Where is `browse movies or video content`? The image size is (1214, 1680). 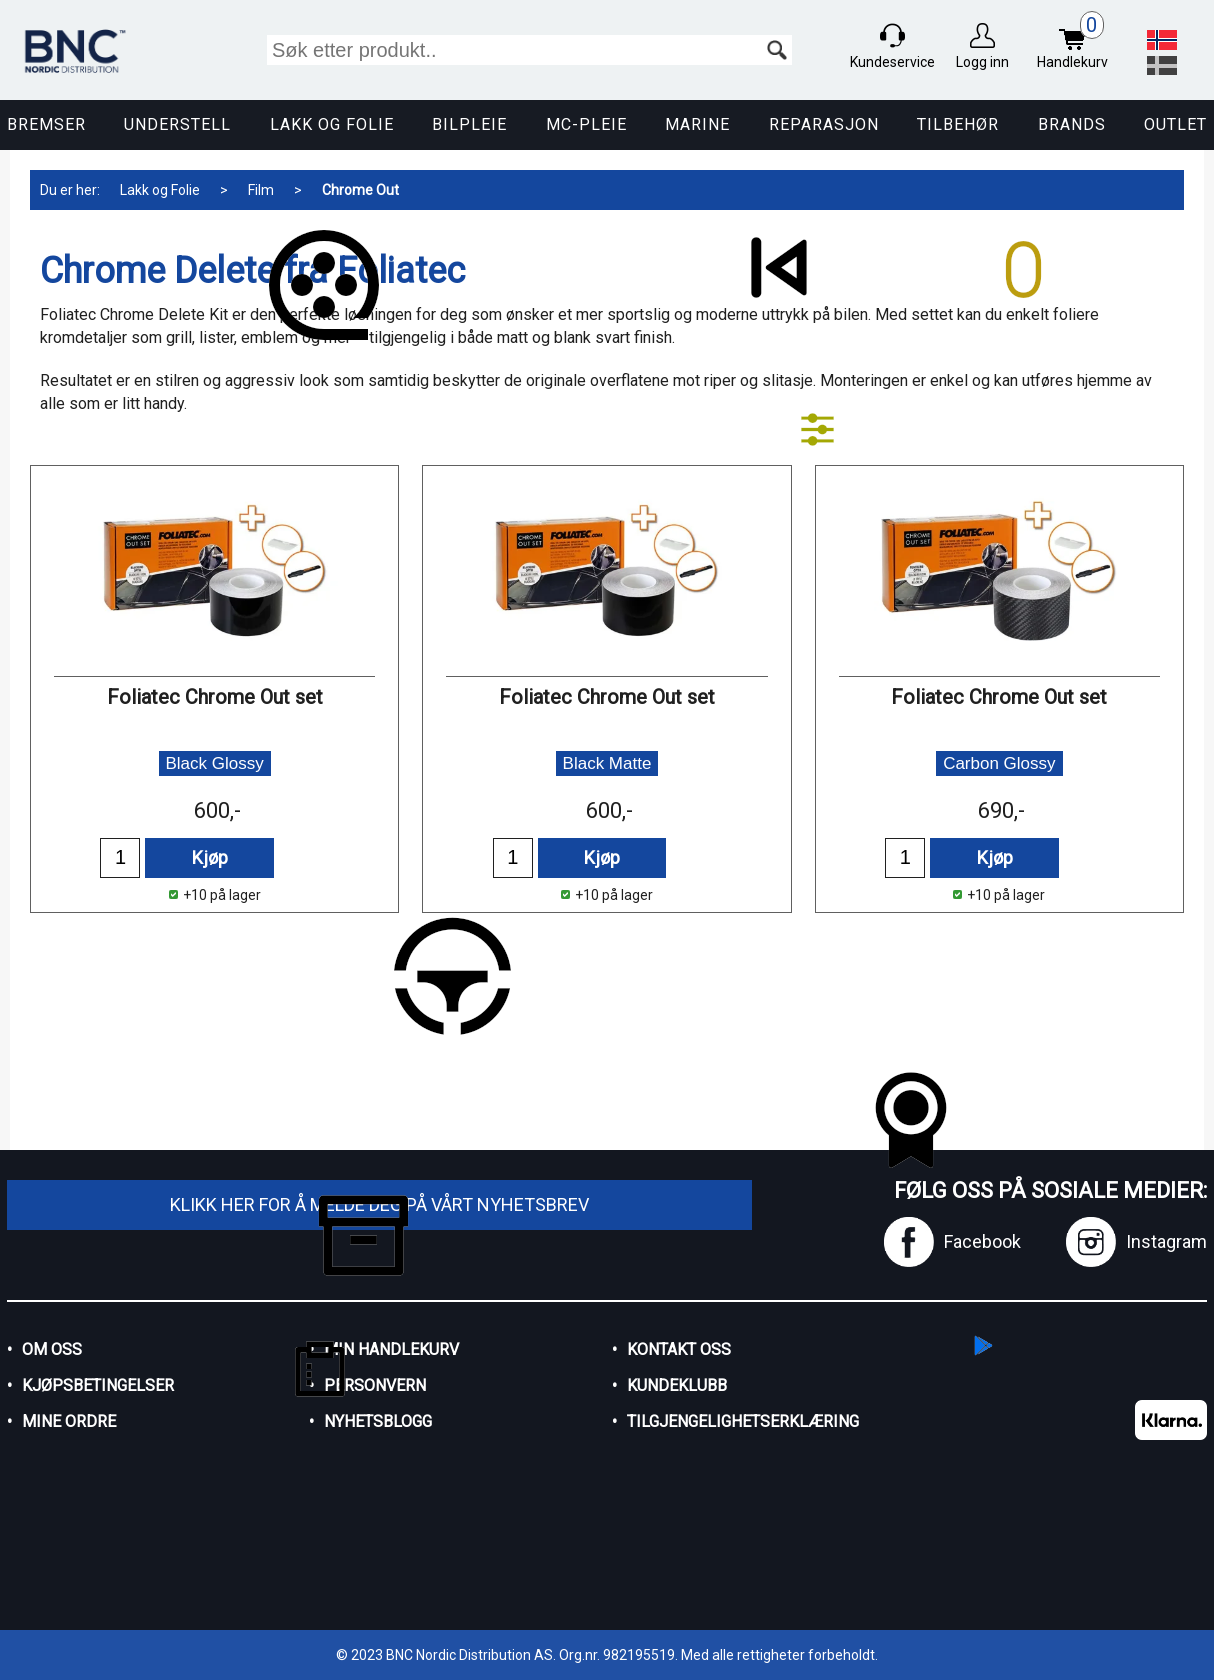 browse movies or video content is located at coordinates (324, 285).